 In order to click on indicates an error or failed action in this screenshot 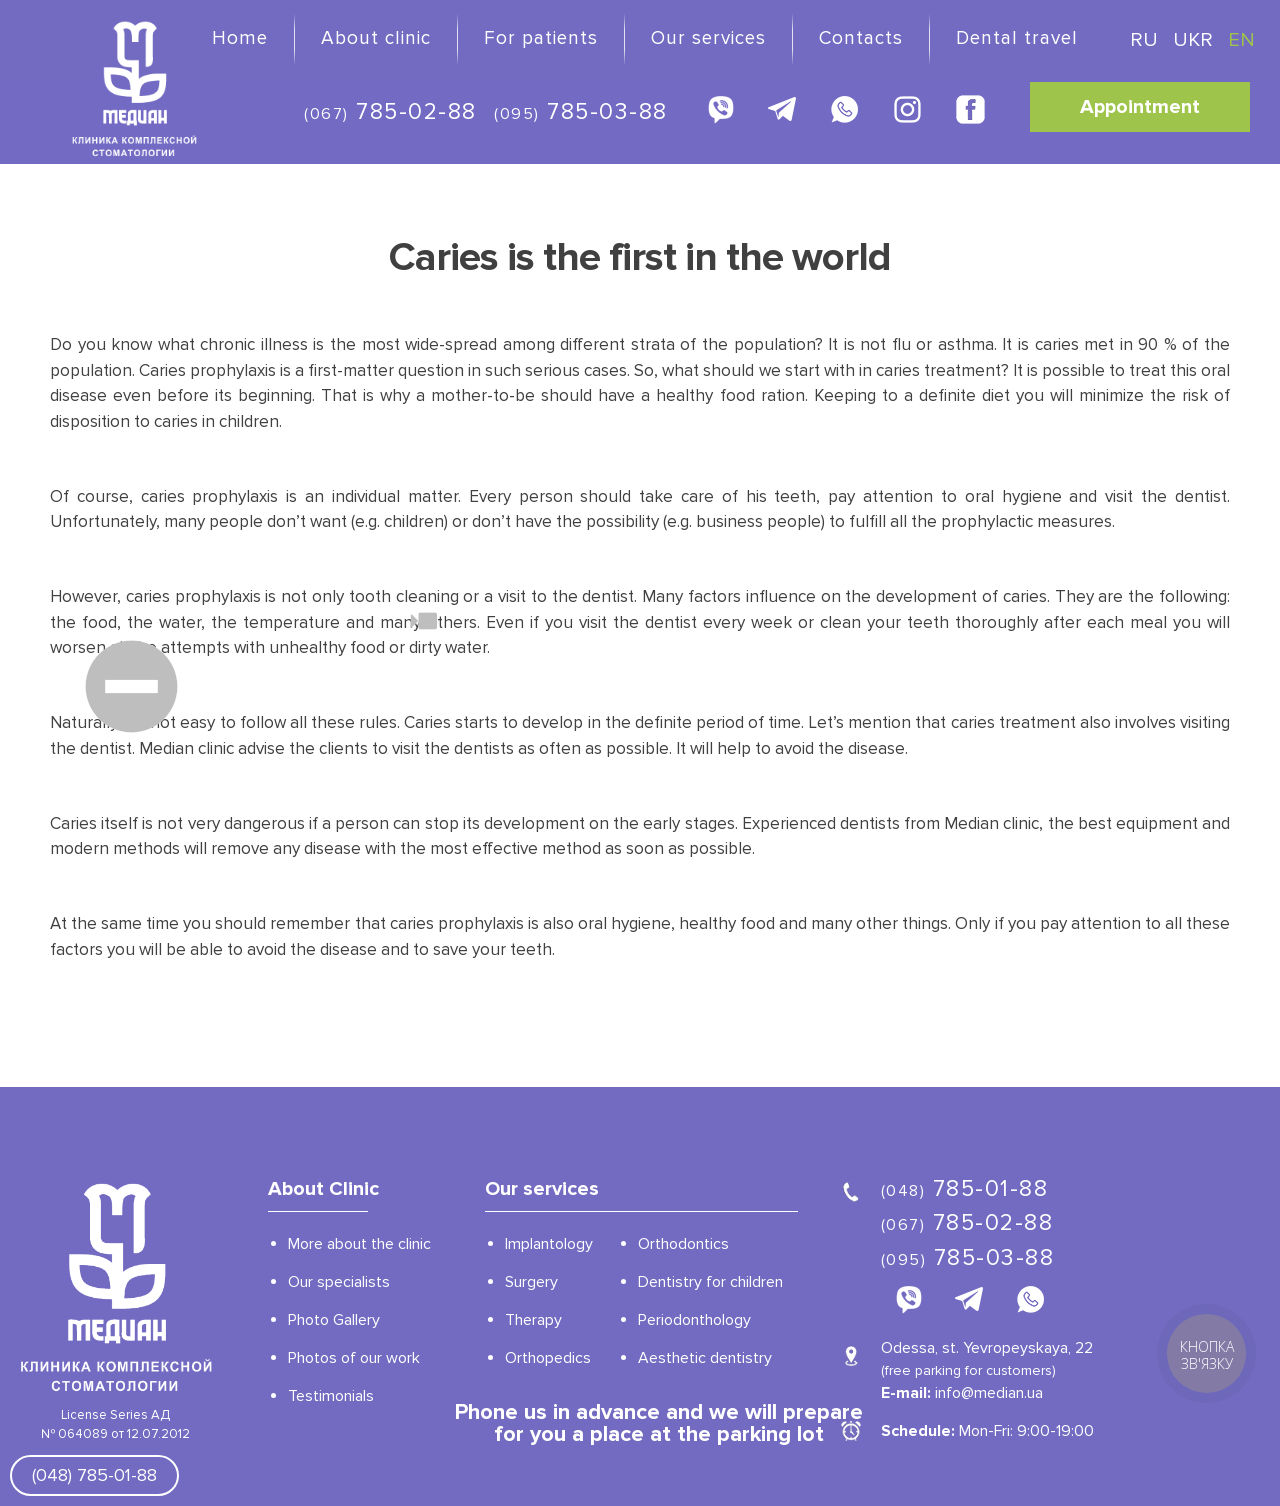, I will do `click(131, 686)`.